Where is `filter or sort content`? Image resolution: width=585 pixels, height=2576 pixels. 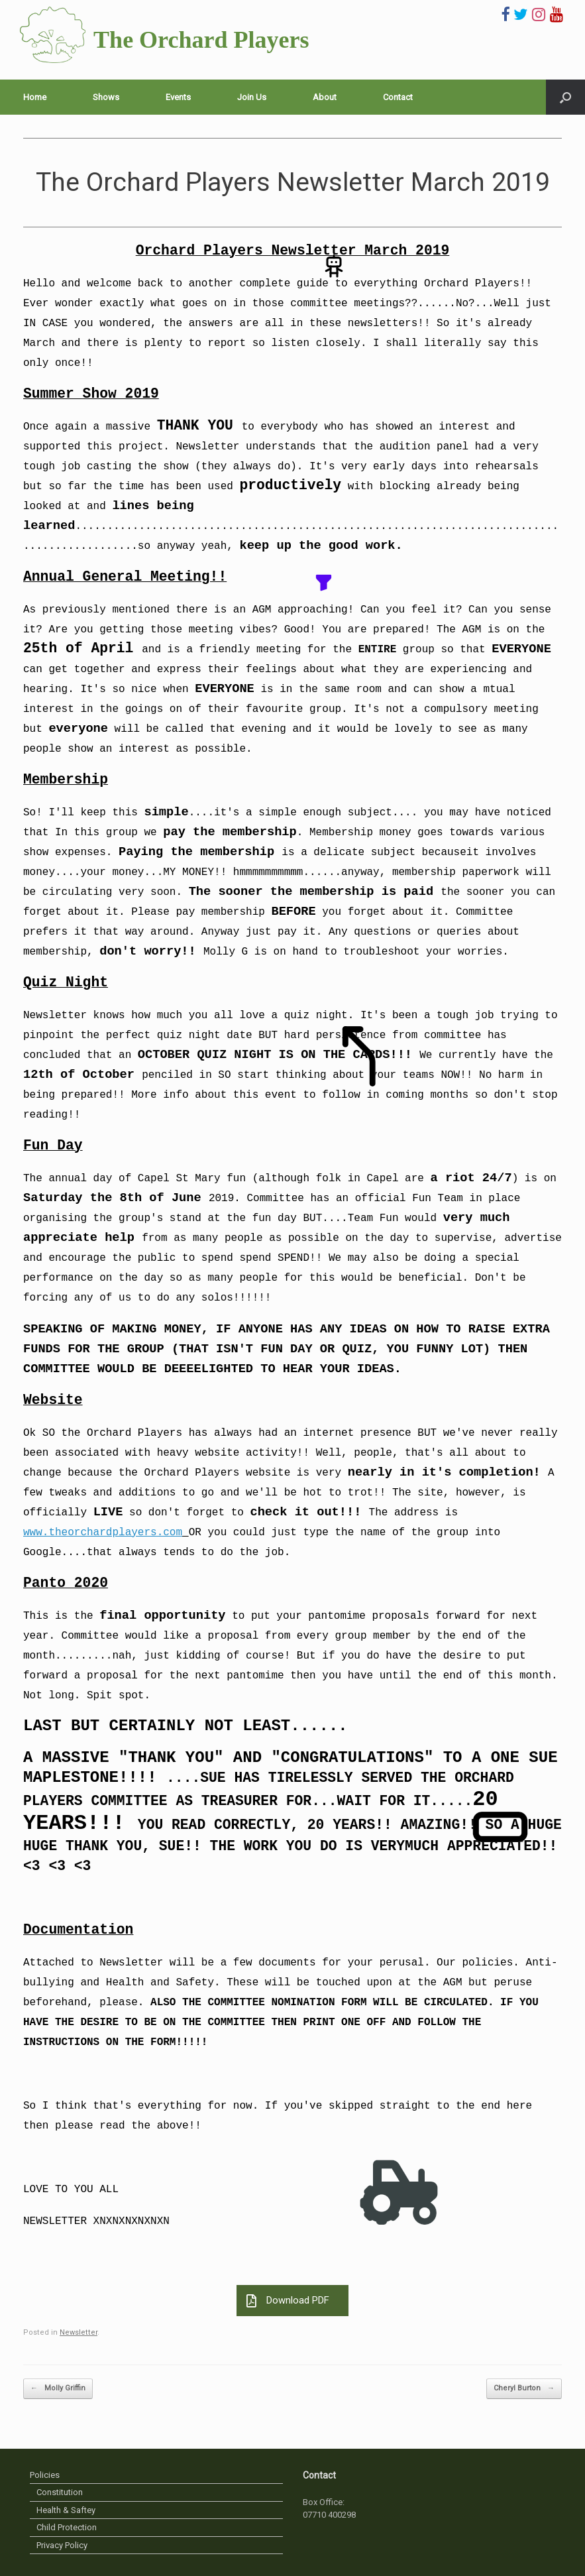 filter or sort content is located at coordinates (323, 582).